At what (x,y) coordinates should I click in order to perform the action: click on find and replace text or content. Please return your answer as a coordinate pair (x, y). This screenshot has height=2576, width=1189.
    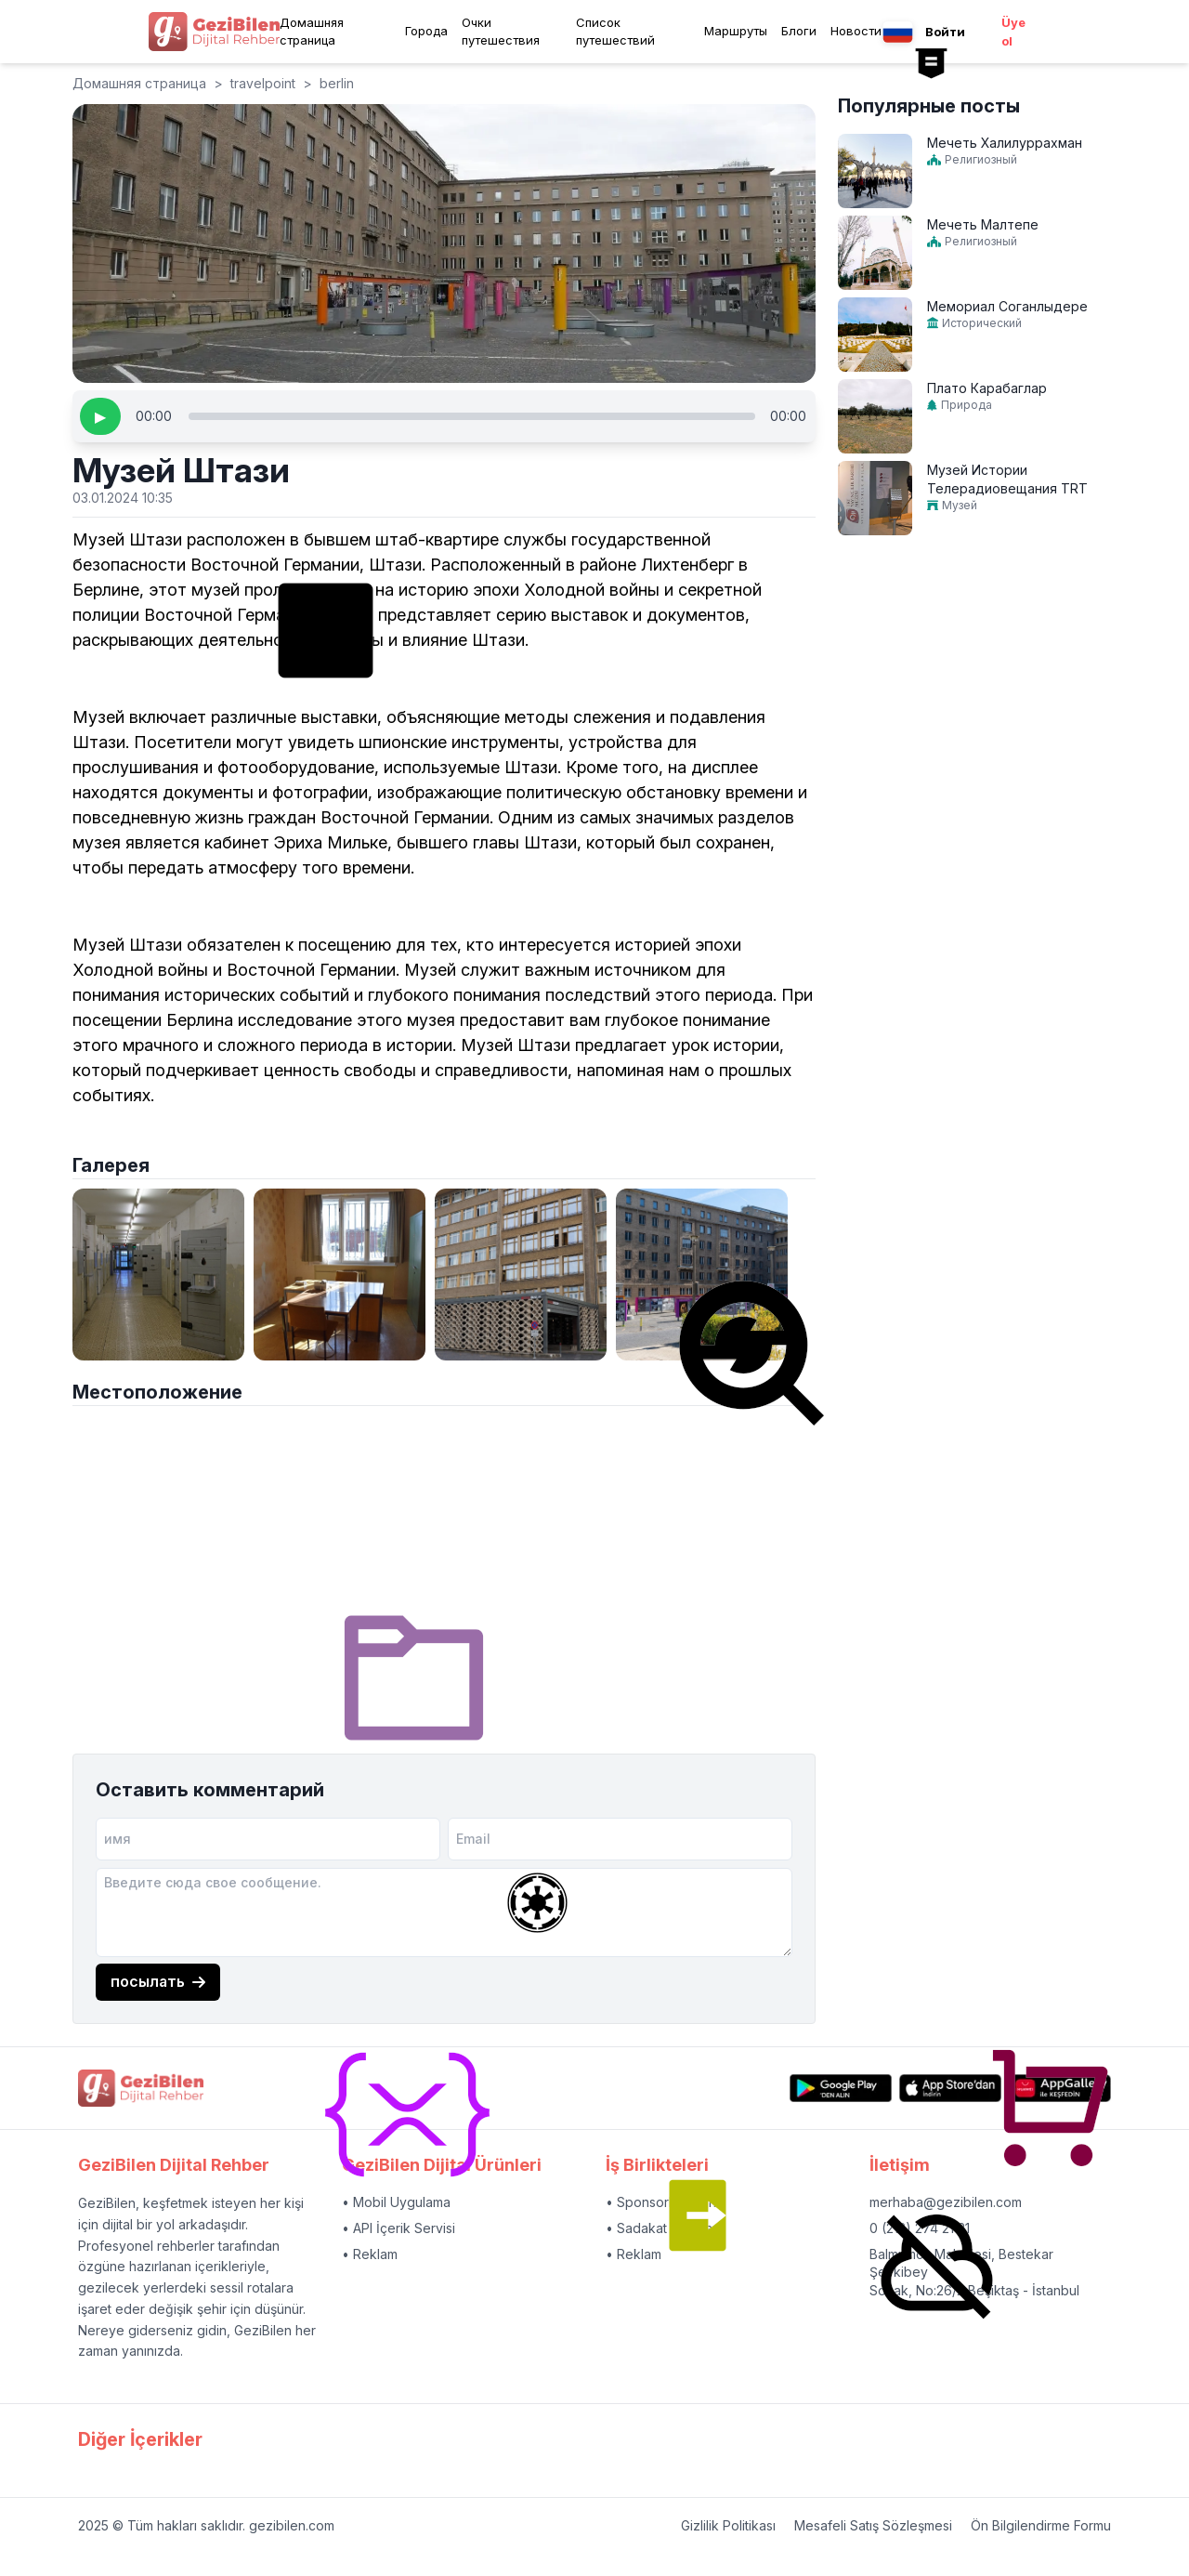
    Looking at the image, I should click on (751, 1352).